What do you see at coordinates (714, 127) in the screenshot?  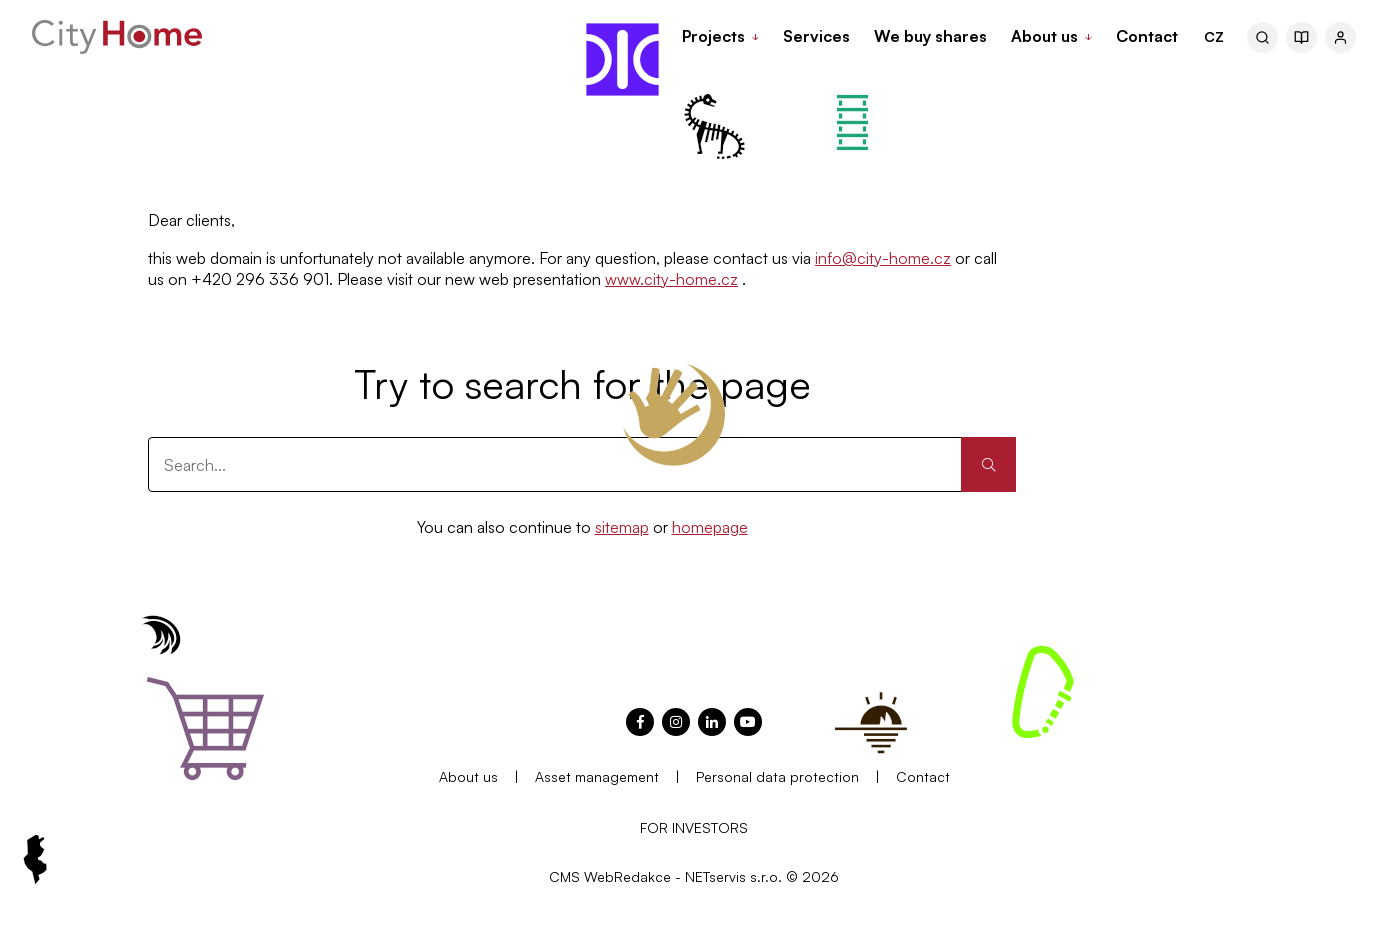 I see `view dinosaur exhibit or paleontology section` at bounding box center [714, 127].